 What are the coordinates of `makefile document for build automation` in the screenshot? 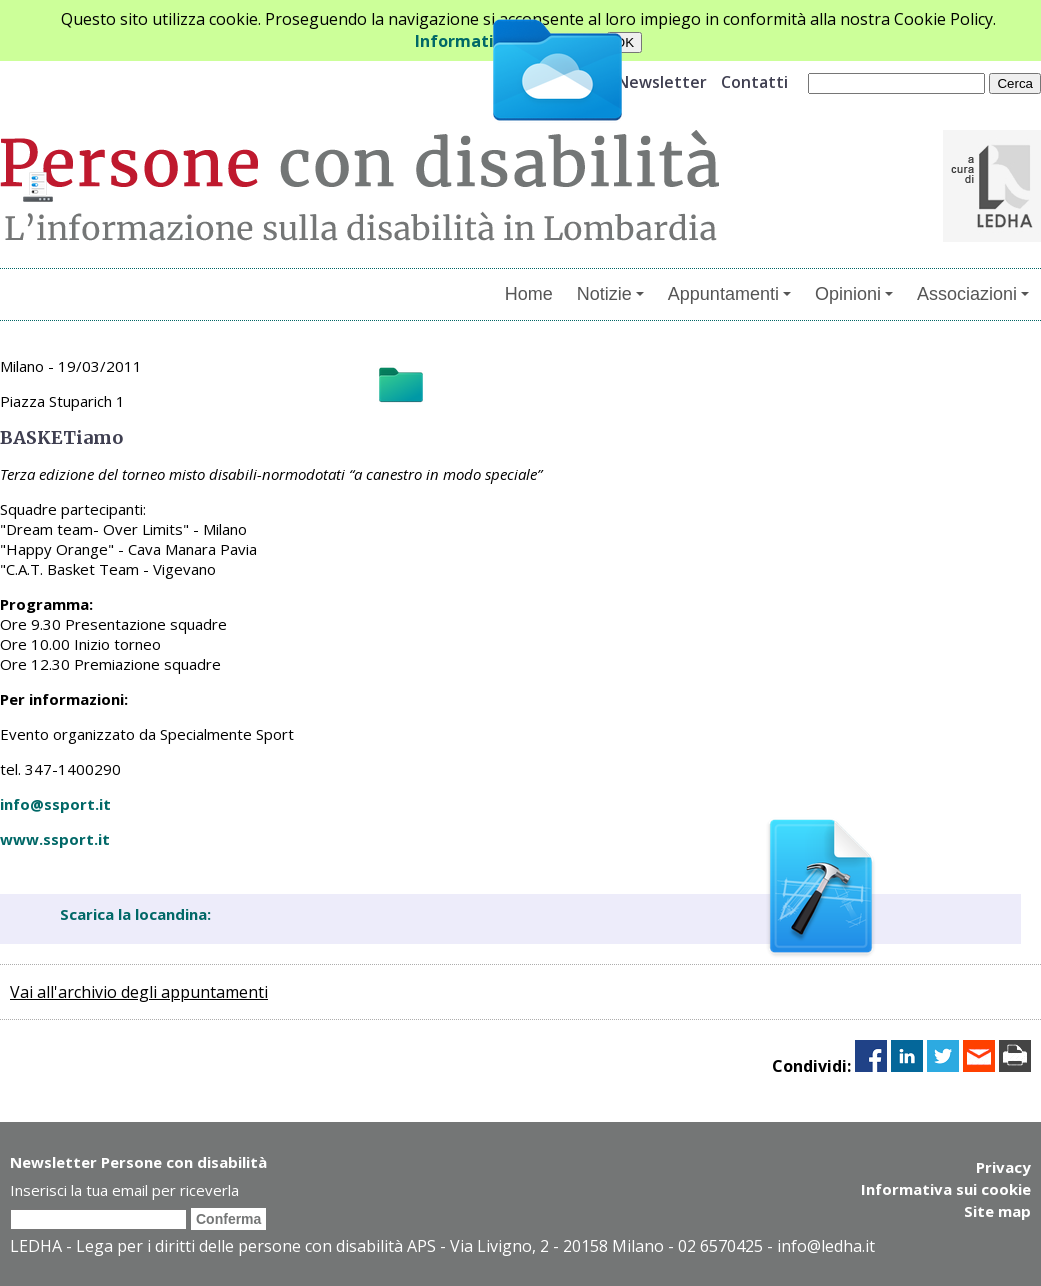 It's located at (821, 886).